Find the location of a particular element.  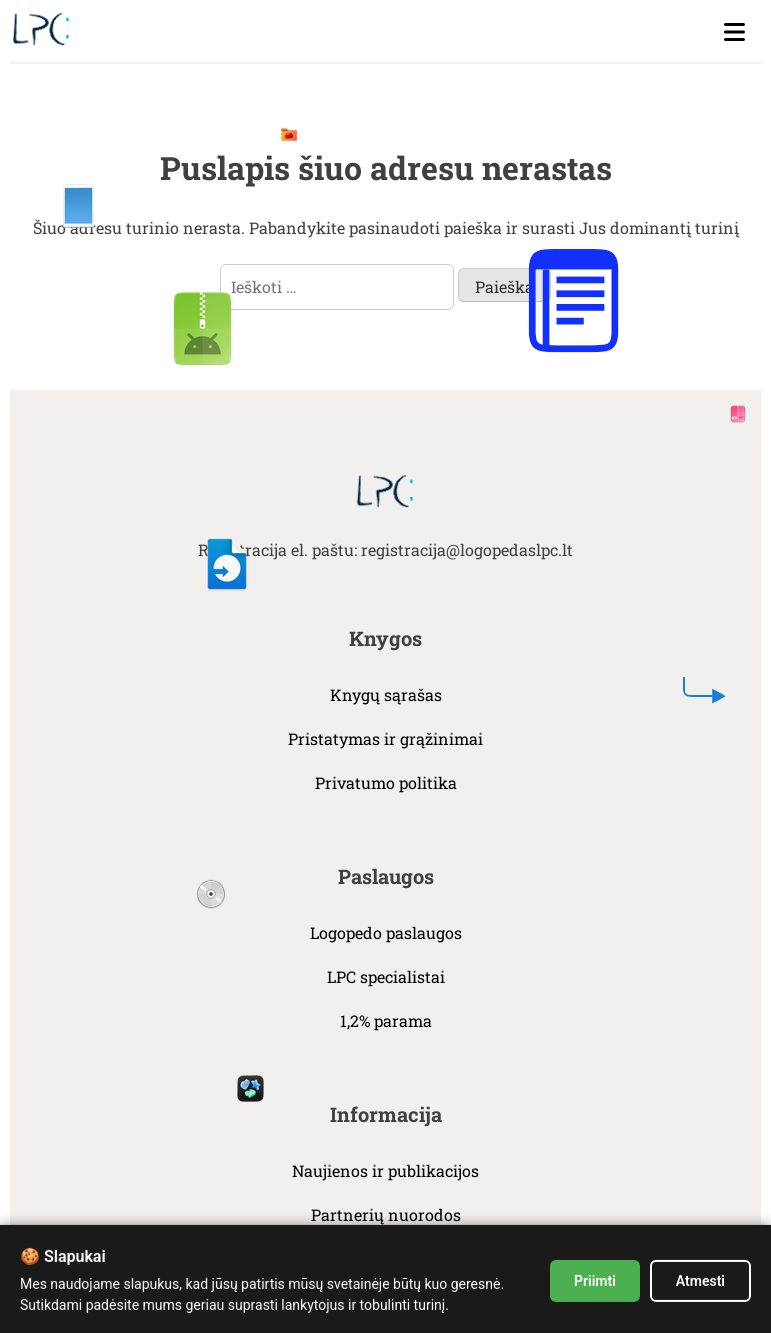

indicates a DVD-R disc drive or media is located at coordinates (211, 894).